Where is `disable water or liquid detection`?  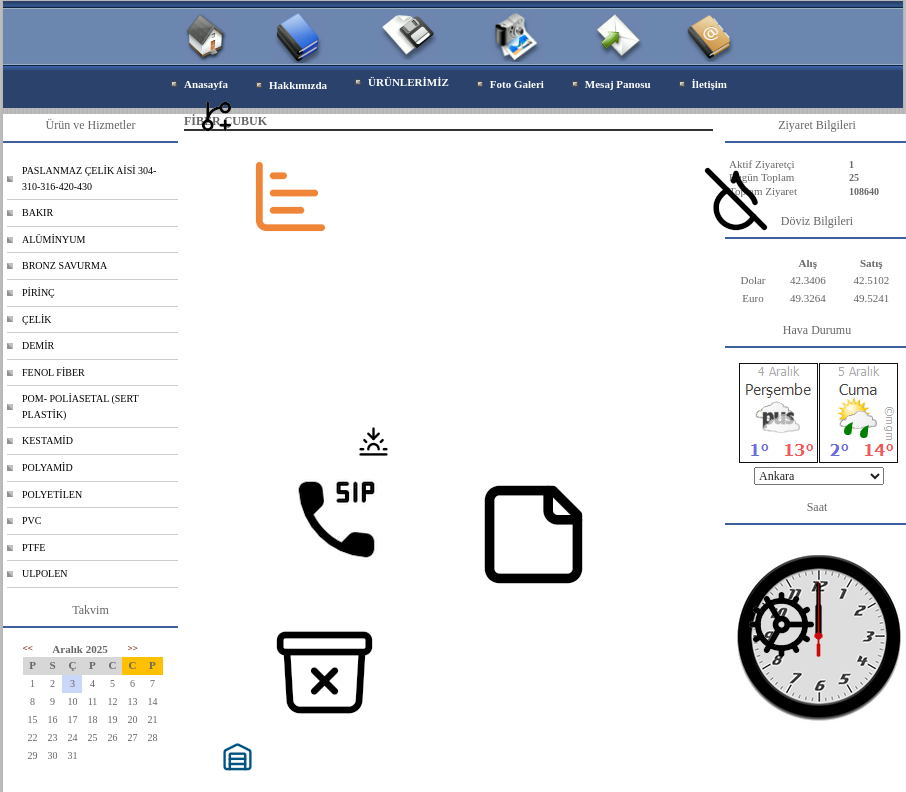
disable water or liquid detection is located at coordinates (736, 199).